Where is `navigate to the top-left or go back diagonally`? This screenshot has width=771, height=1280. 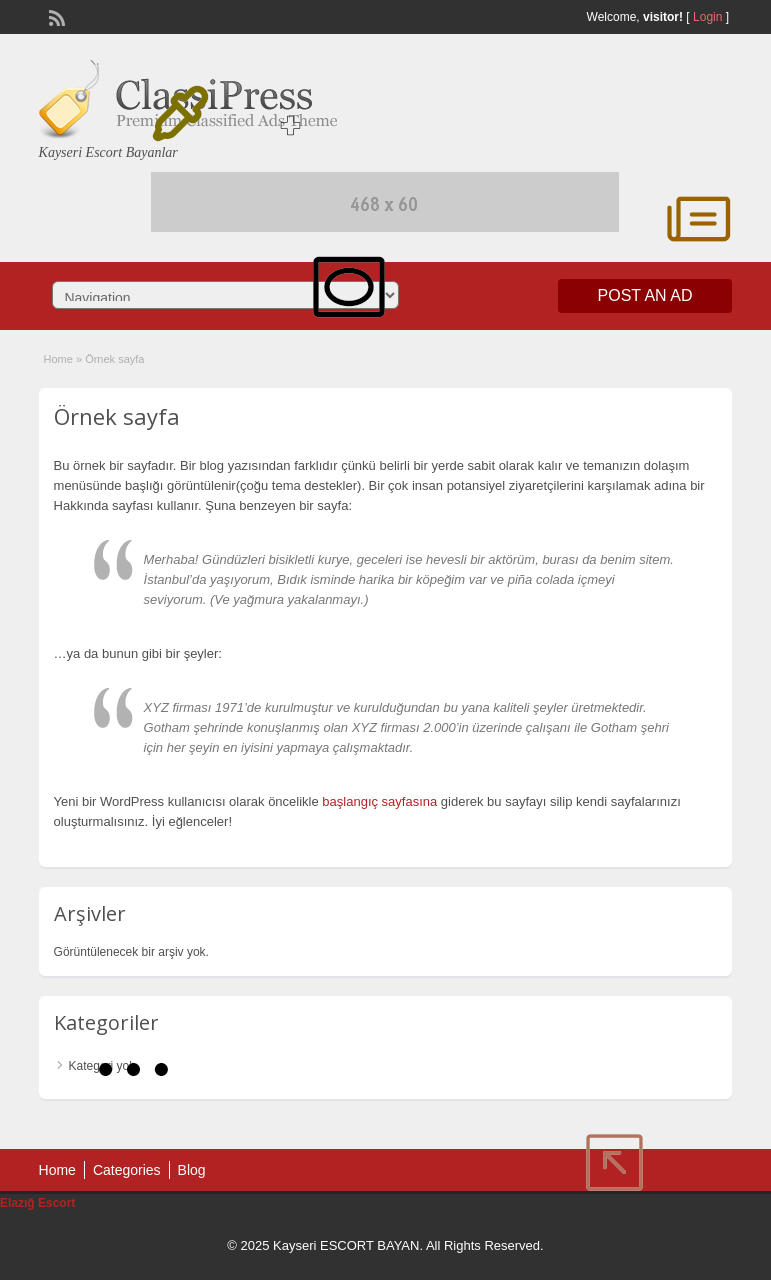 navigate to the top-left or go back diagonally is located at coordinates (614, 1162).